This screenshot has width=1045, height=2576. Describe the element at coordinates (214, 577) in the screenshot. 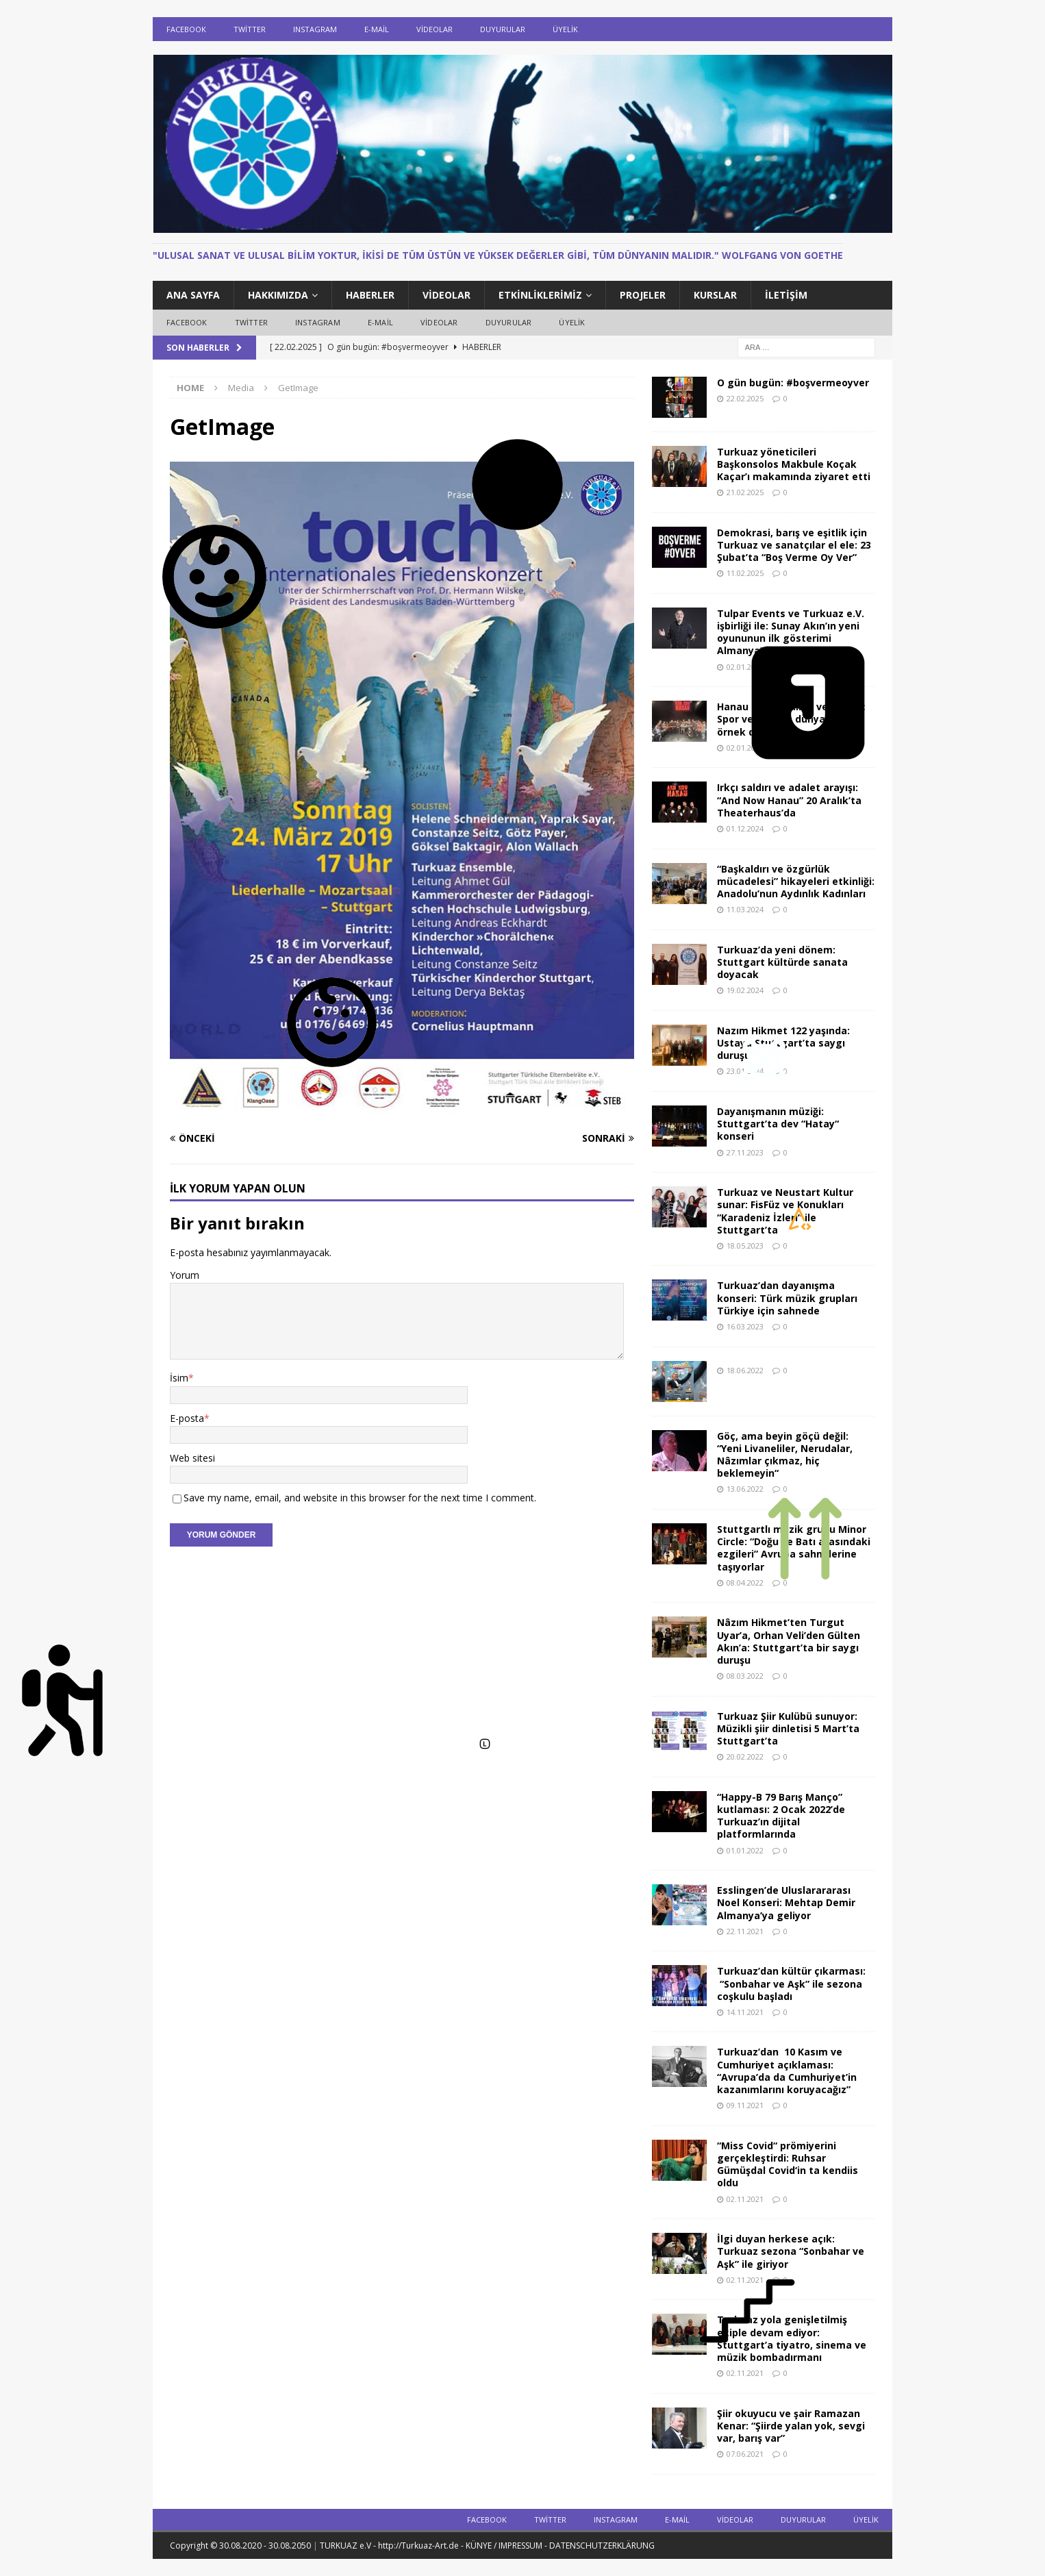

I see `access baby or infant-related features` at that location.